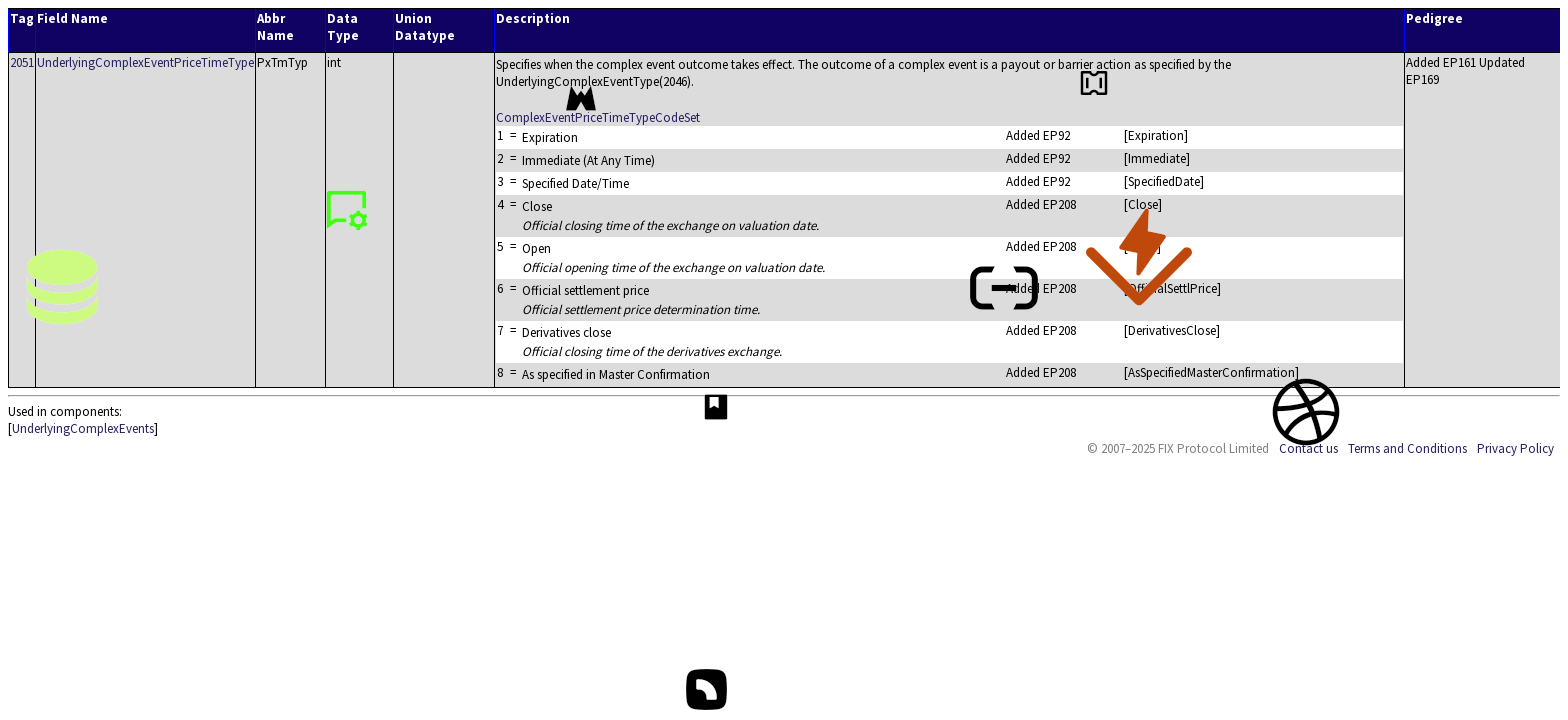 The height and width of the screenshot is (720, 1568). Describe the element at coordinates (706, 689) in the screenshot. I see `open Spectrum community app` at that location.